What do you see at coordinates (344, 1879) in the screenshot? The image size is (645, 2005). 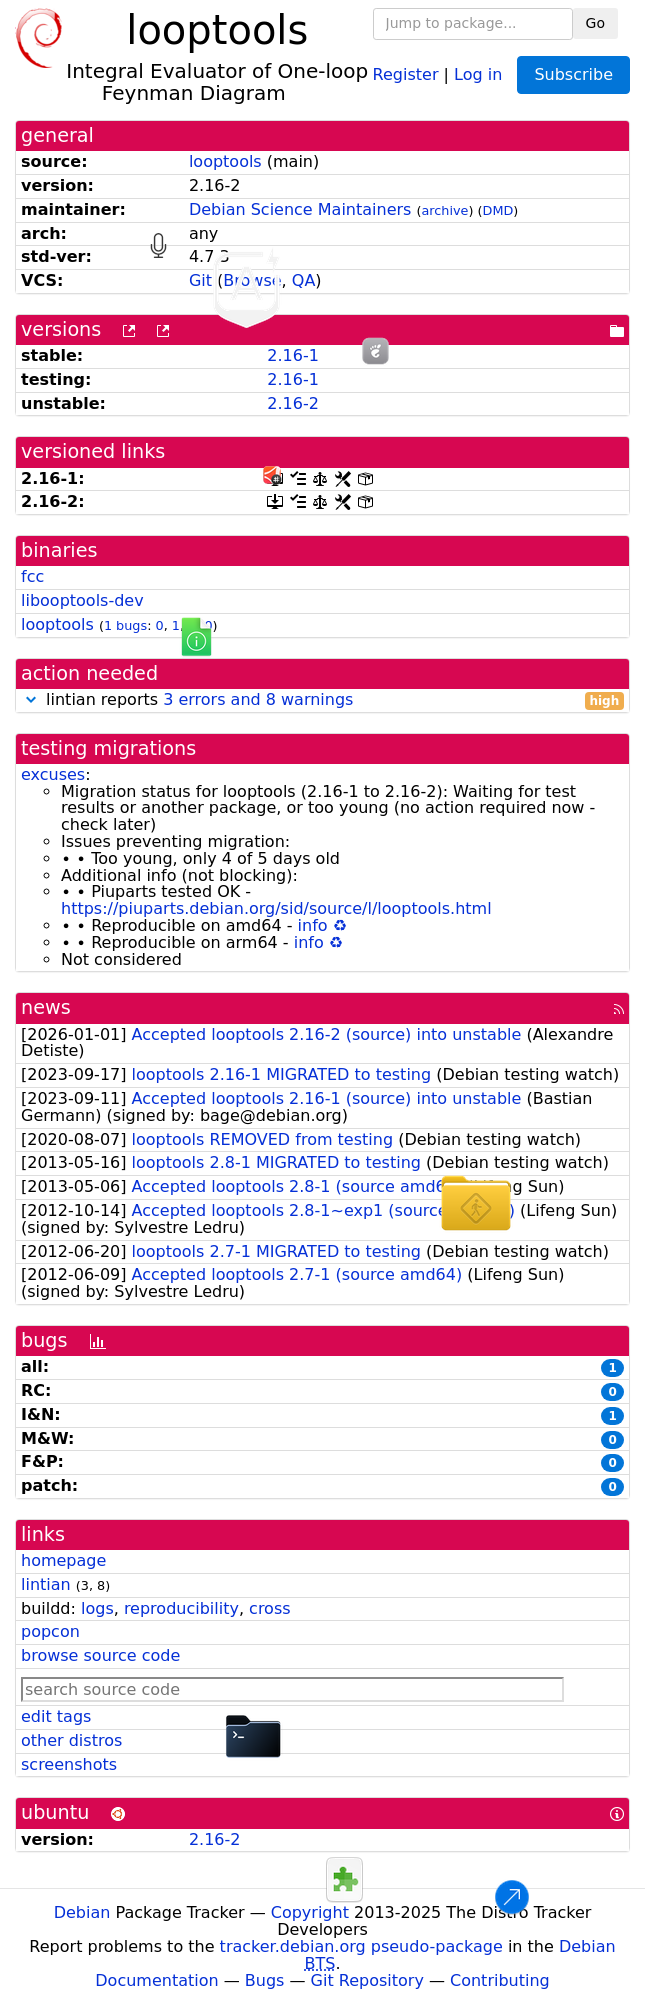 I see `firefox browser extension or add-on installer file` at bounding box center [344, 1879].